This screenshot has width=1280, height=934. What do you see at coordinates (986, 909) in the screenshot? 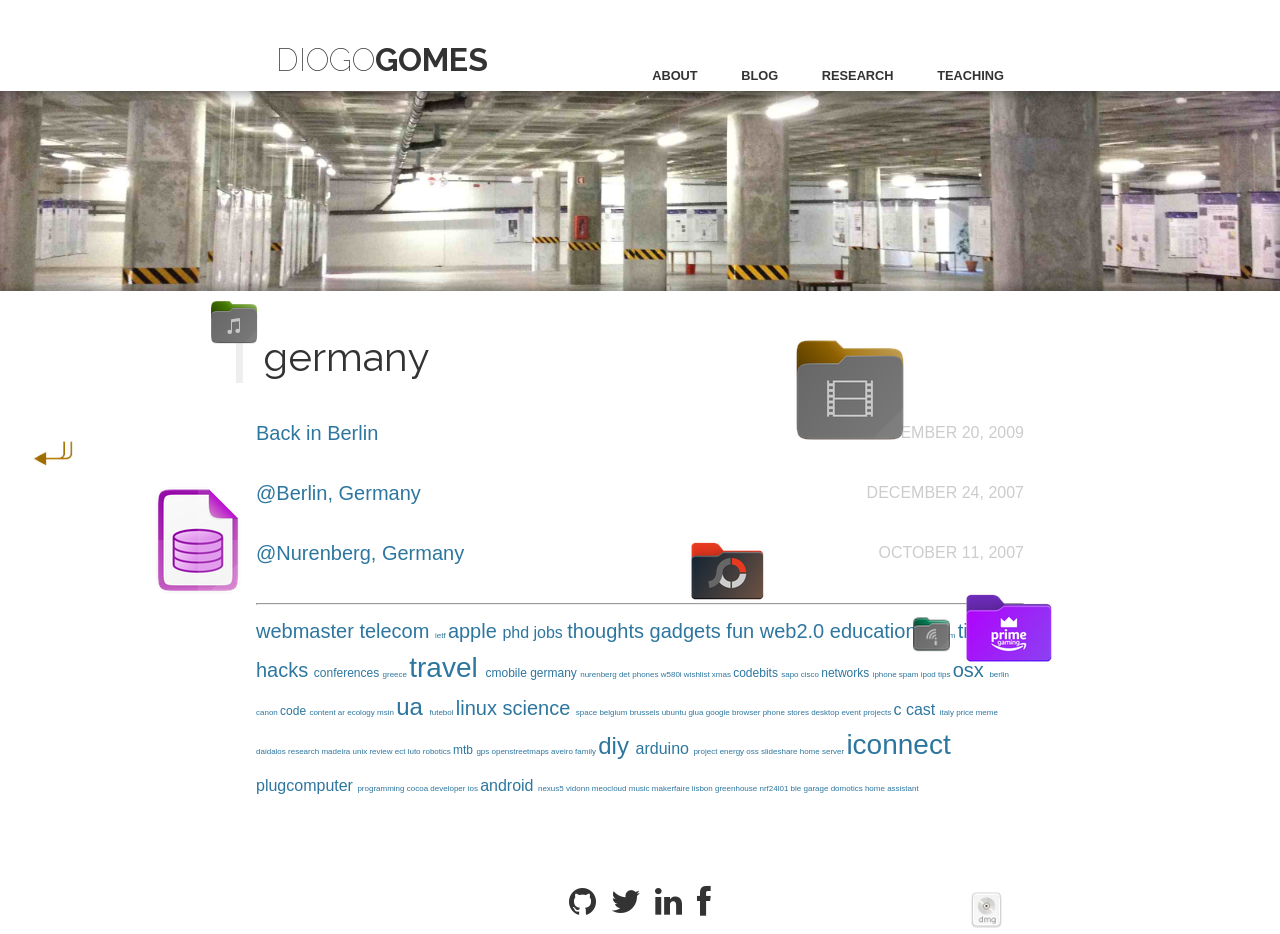
I see `apple disk image file (.dmg)` at bounding box center [986, 909].